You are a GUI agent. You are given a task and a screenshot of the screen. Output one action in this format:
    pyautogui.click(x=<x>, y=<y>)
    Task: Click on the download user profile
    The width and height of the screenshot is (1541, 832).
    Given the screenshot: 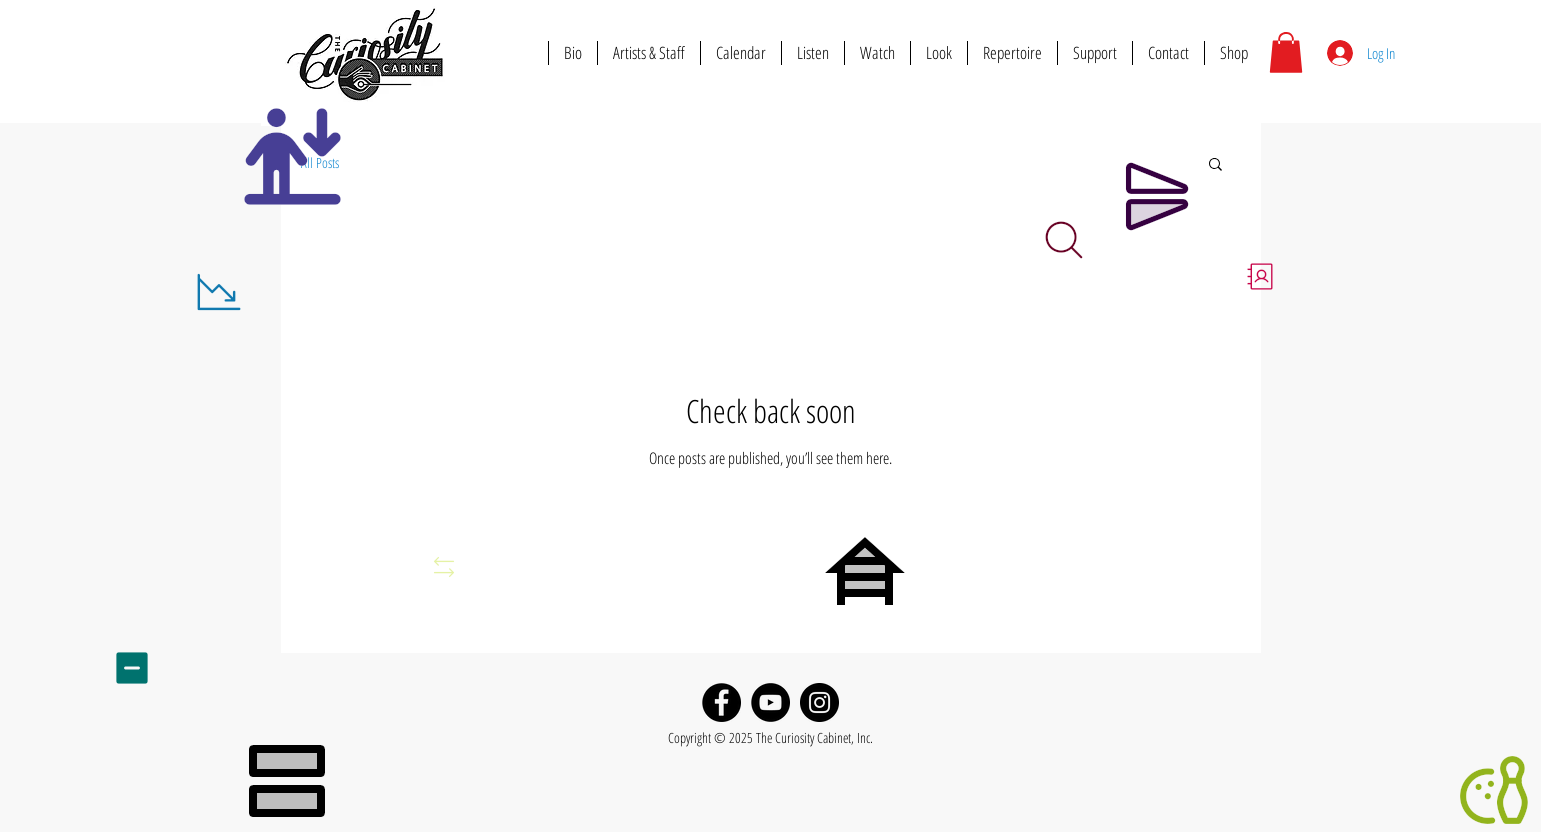 What is the action you would take?
    pyautogui.click(x=292, y=156)
    